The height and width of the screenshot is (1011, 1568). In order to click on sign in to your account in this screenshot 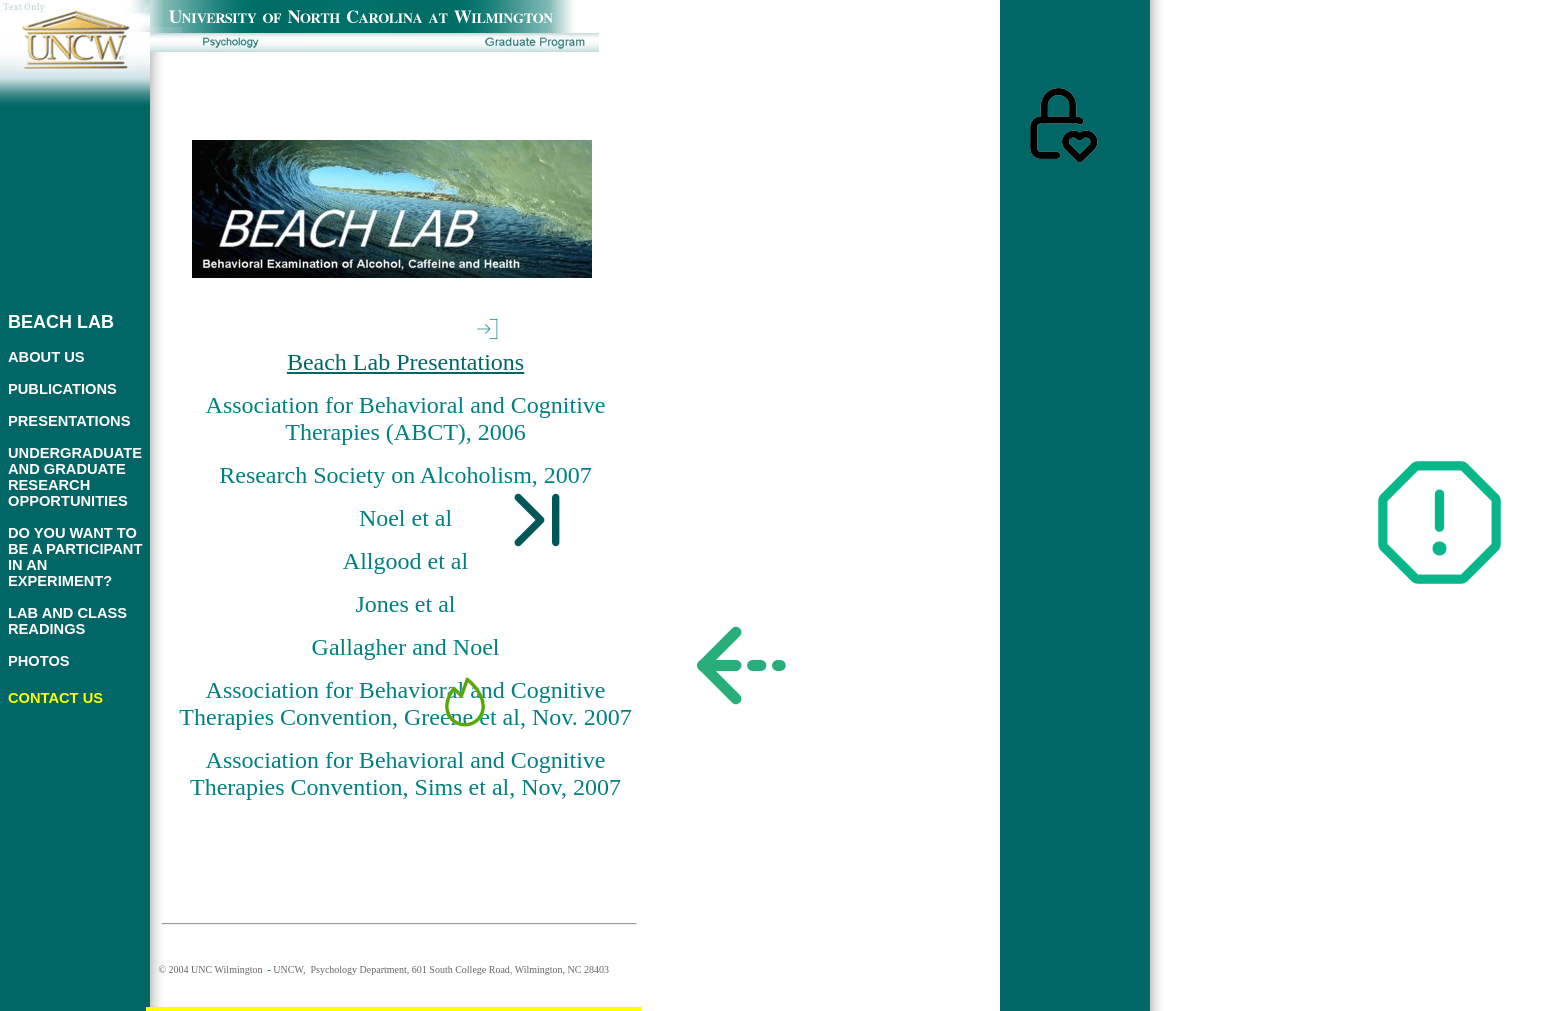, I will do `click(489, 329)`.